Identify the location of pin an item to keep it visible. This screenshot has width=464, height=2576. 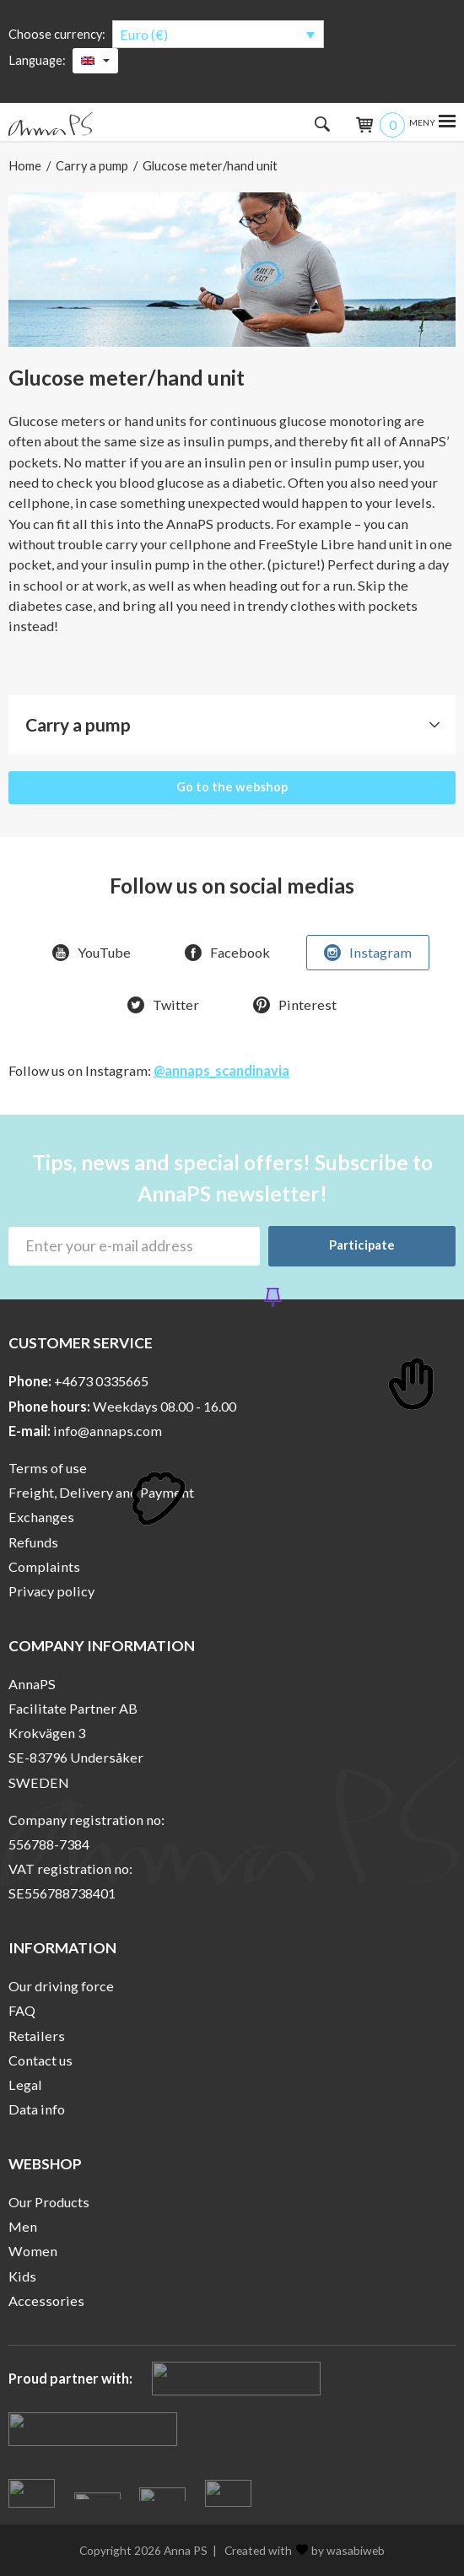
(272, 1296).